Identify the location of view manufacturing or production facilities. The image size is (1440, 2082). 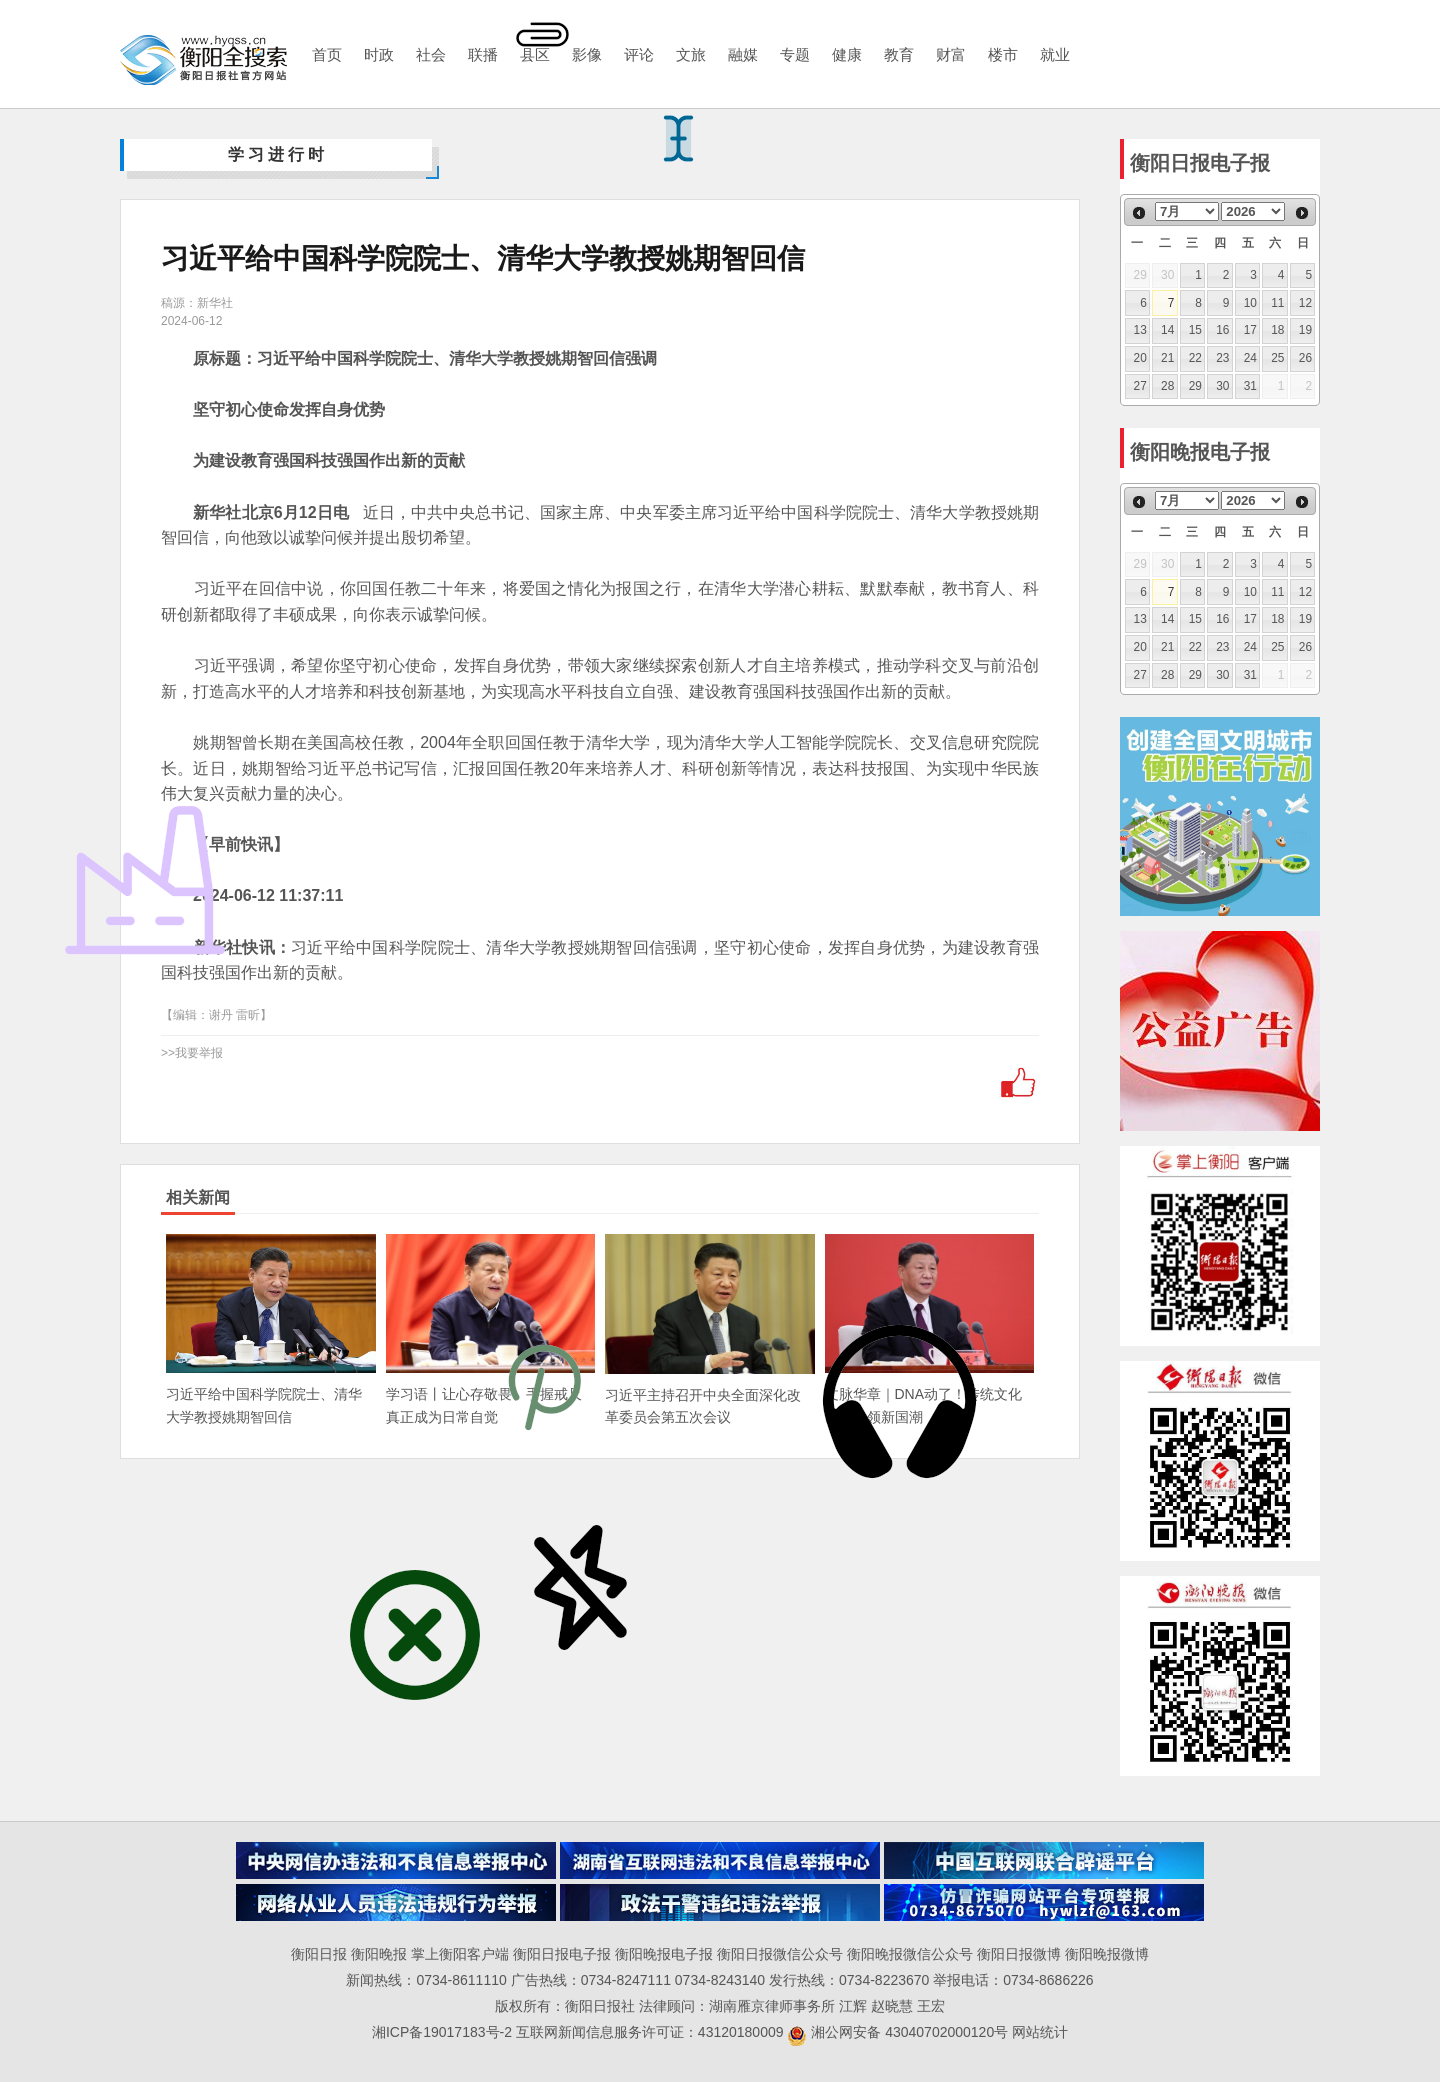
(145, 886).